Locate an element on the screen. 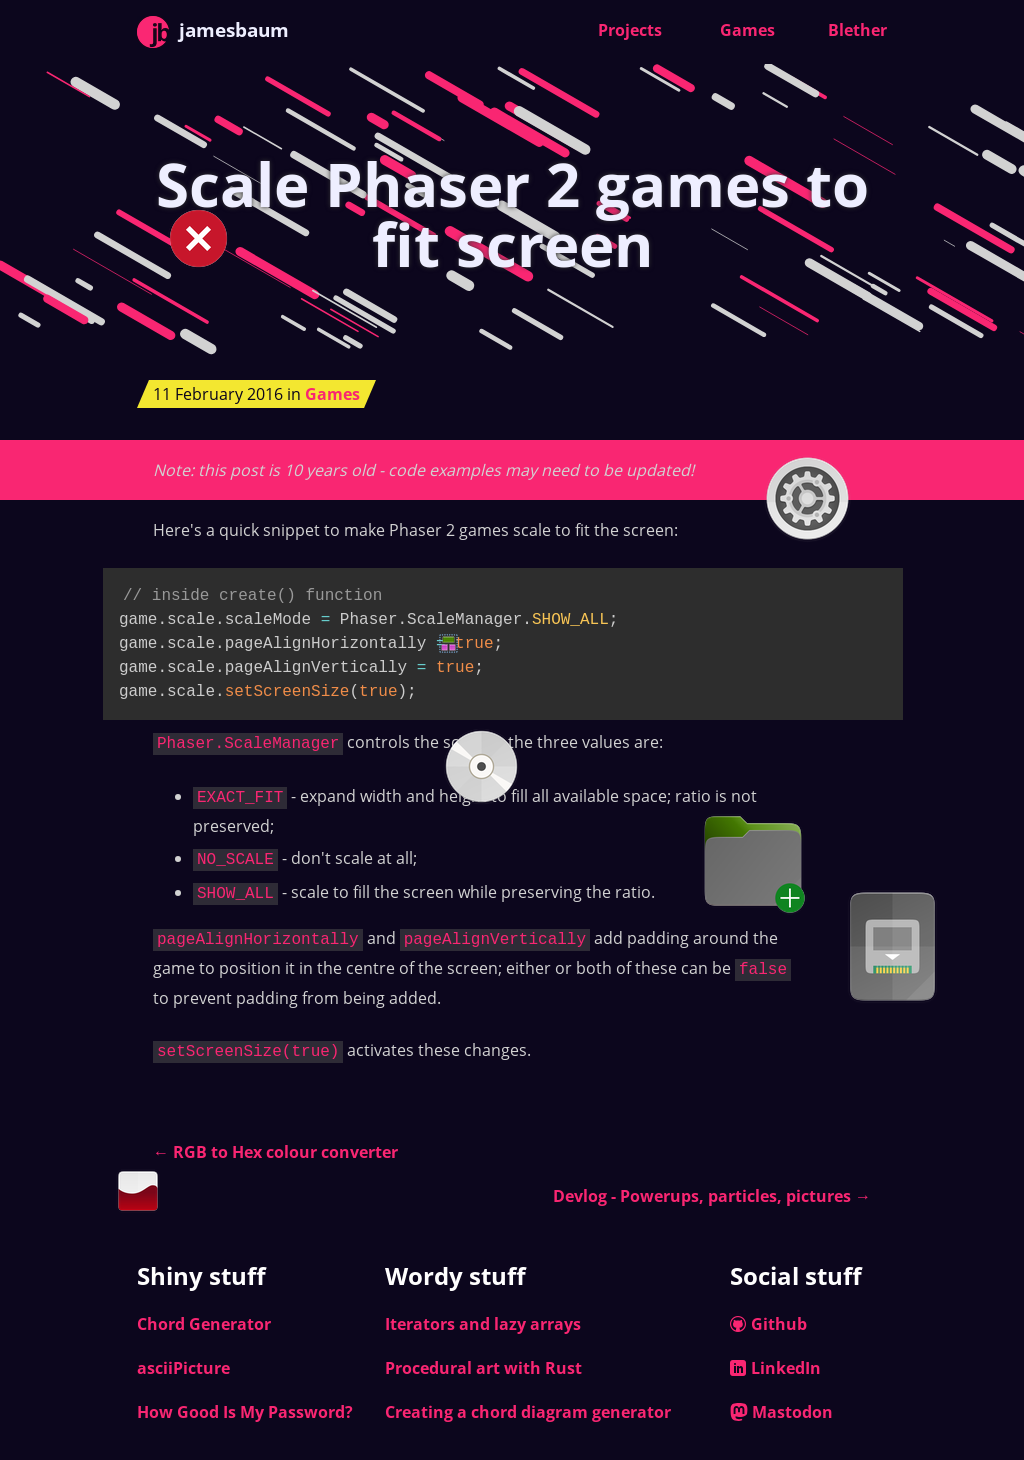 The height and width of the screenshot is (1460, 1024). close or exit the application is located at coordinates (198, 238).